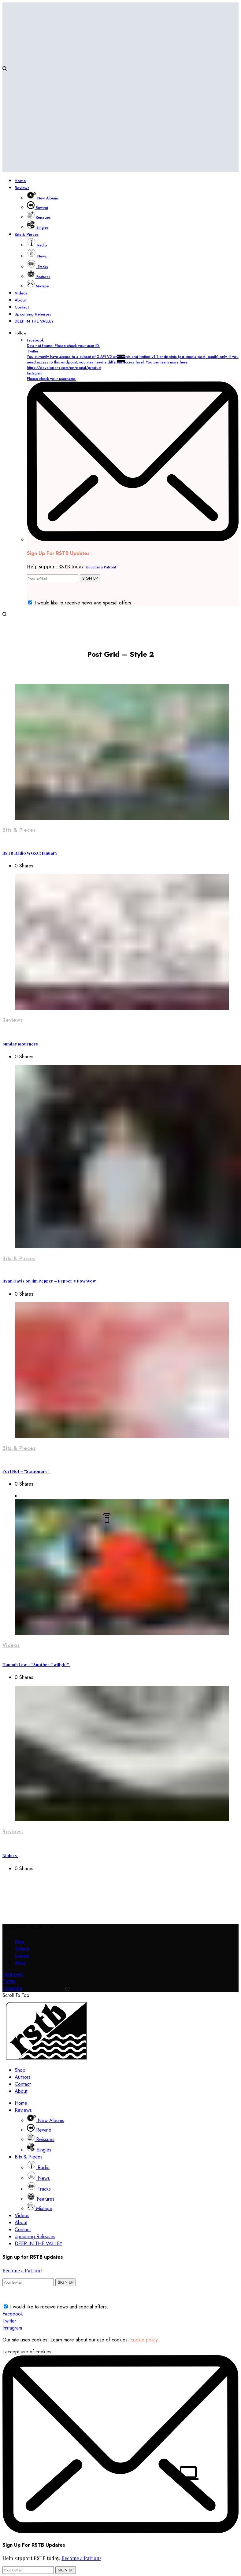  Describe the element at coordinates (188, 2473) in the screenshot. I see `access desktop or computer settings` at that location.